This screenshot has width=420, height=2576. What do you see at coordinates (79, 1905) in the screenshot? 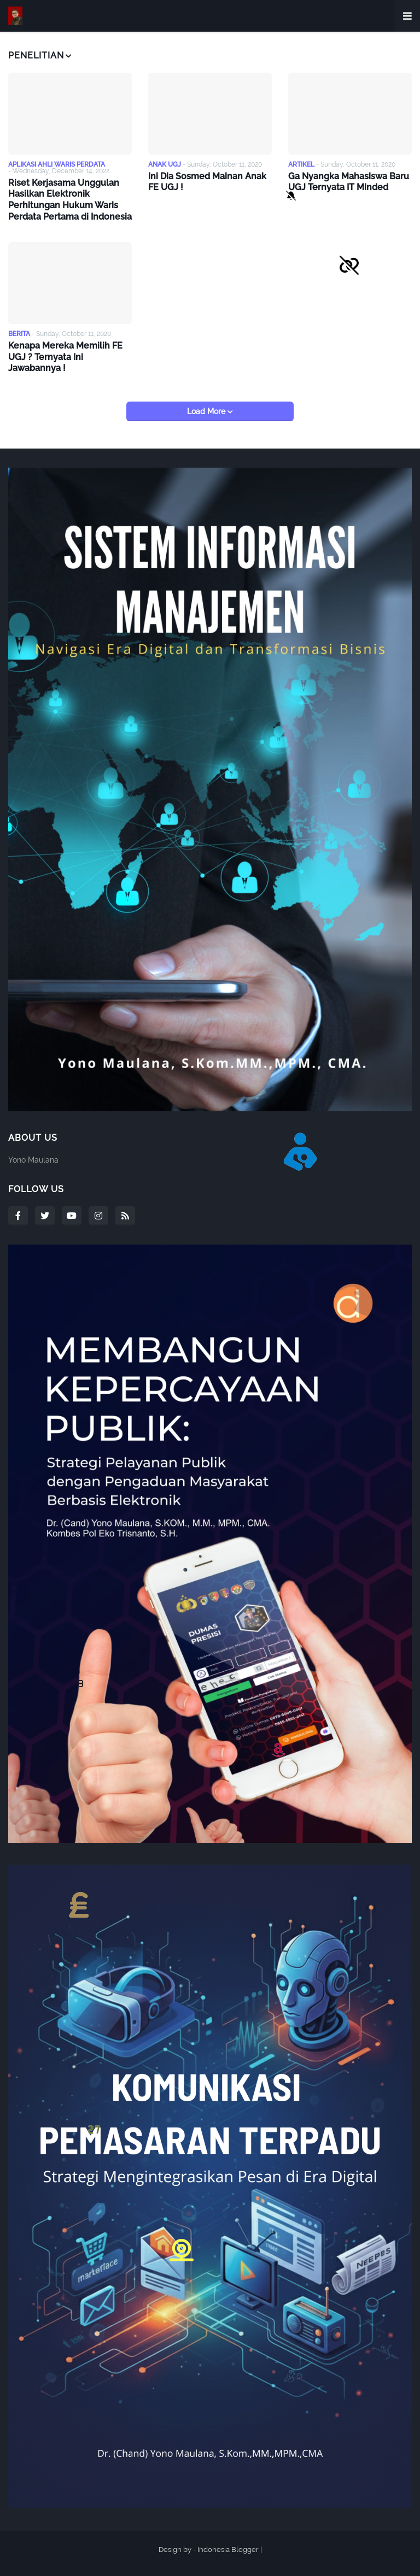
I see `indicates price or amount in Turkish lira` at bounding box center [79, 1905].